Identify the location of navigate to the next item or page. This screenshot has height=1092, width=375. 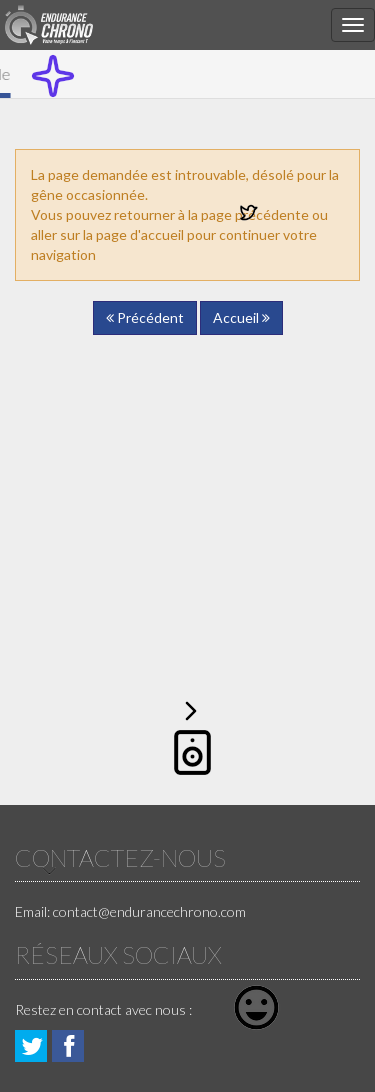
(191, 711).